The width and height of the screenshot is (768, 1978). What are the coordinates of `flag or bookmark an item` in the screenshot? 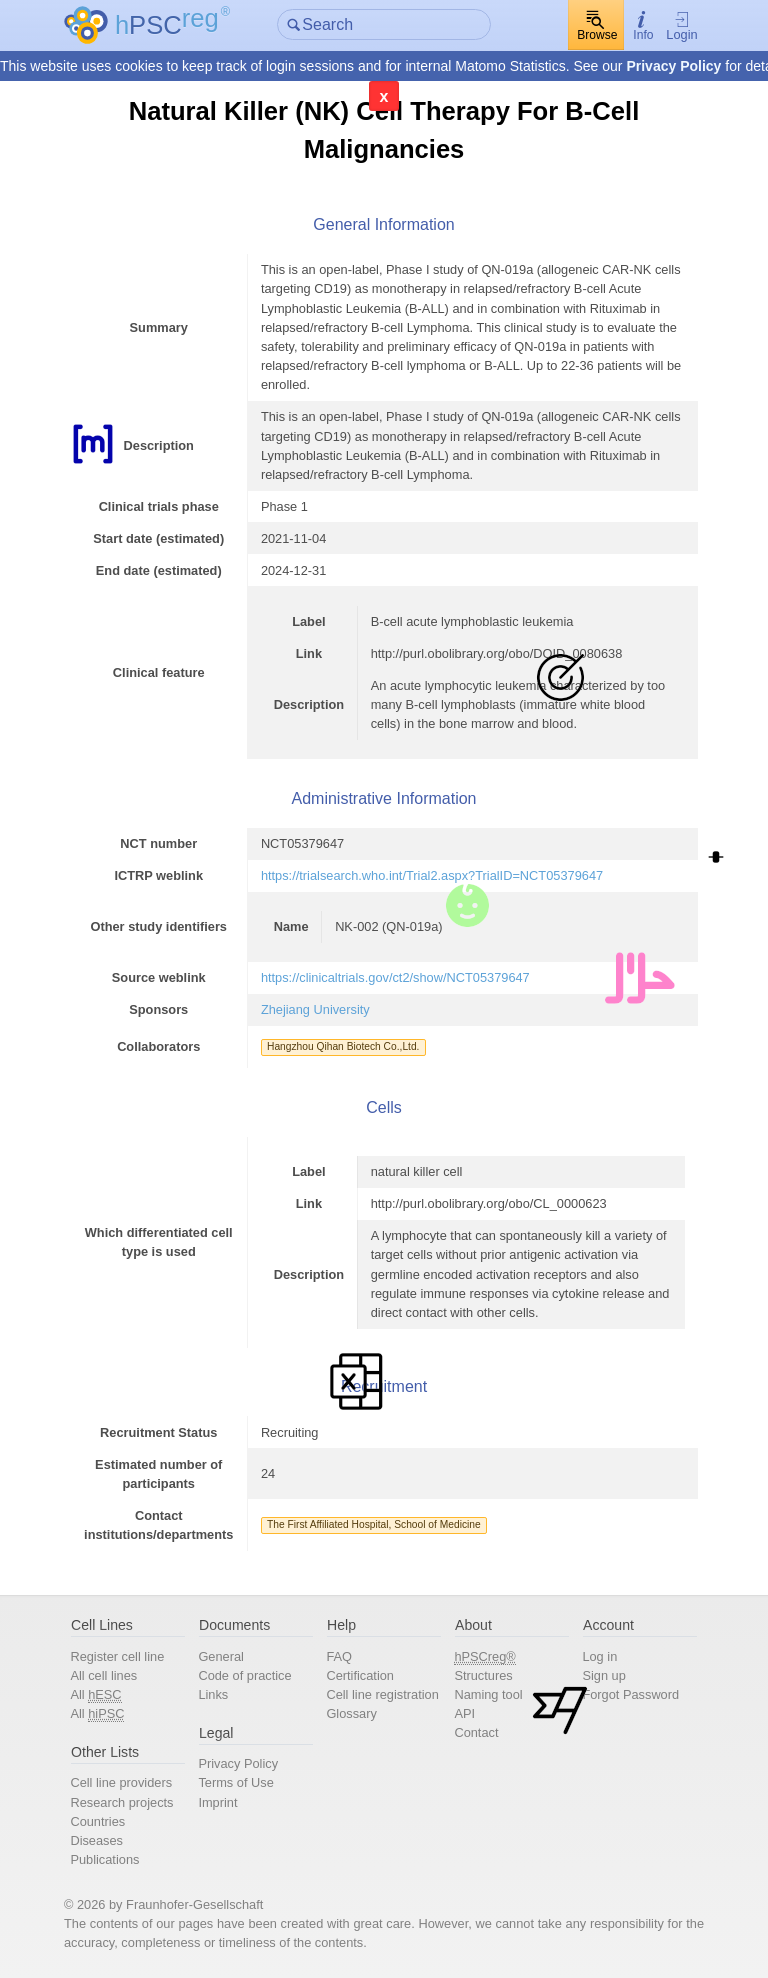 It's located at (559, 1708).